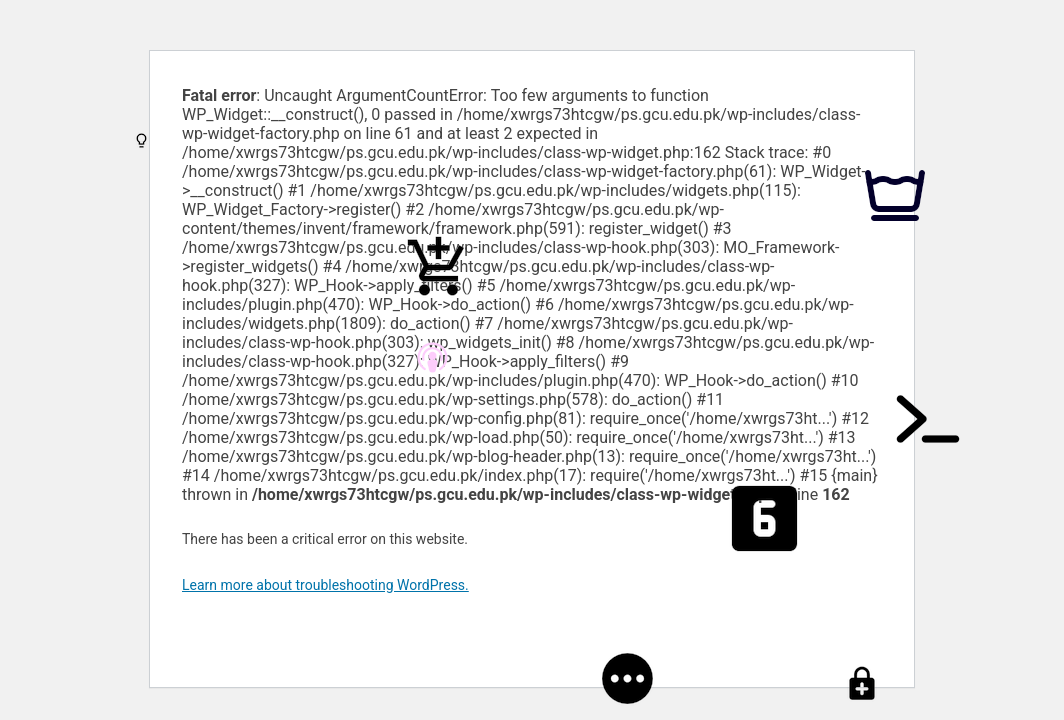  I want to click on open the command line terminal, so click(928, 419).